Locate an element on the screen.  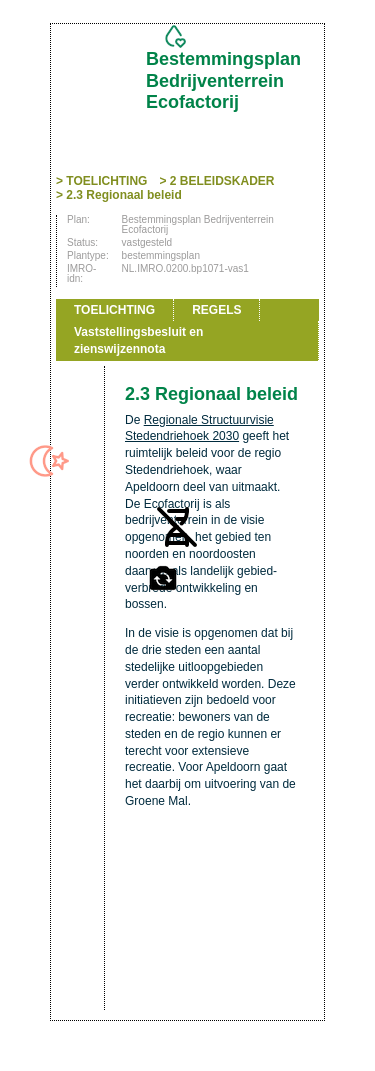
disable genetic or DNA-related features is located at coordinates (177, 527).